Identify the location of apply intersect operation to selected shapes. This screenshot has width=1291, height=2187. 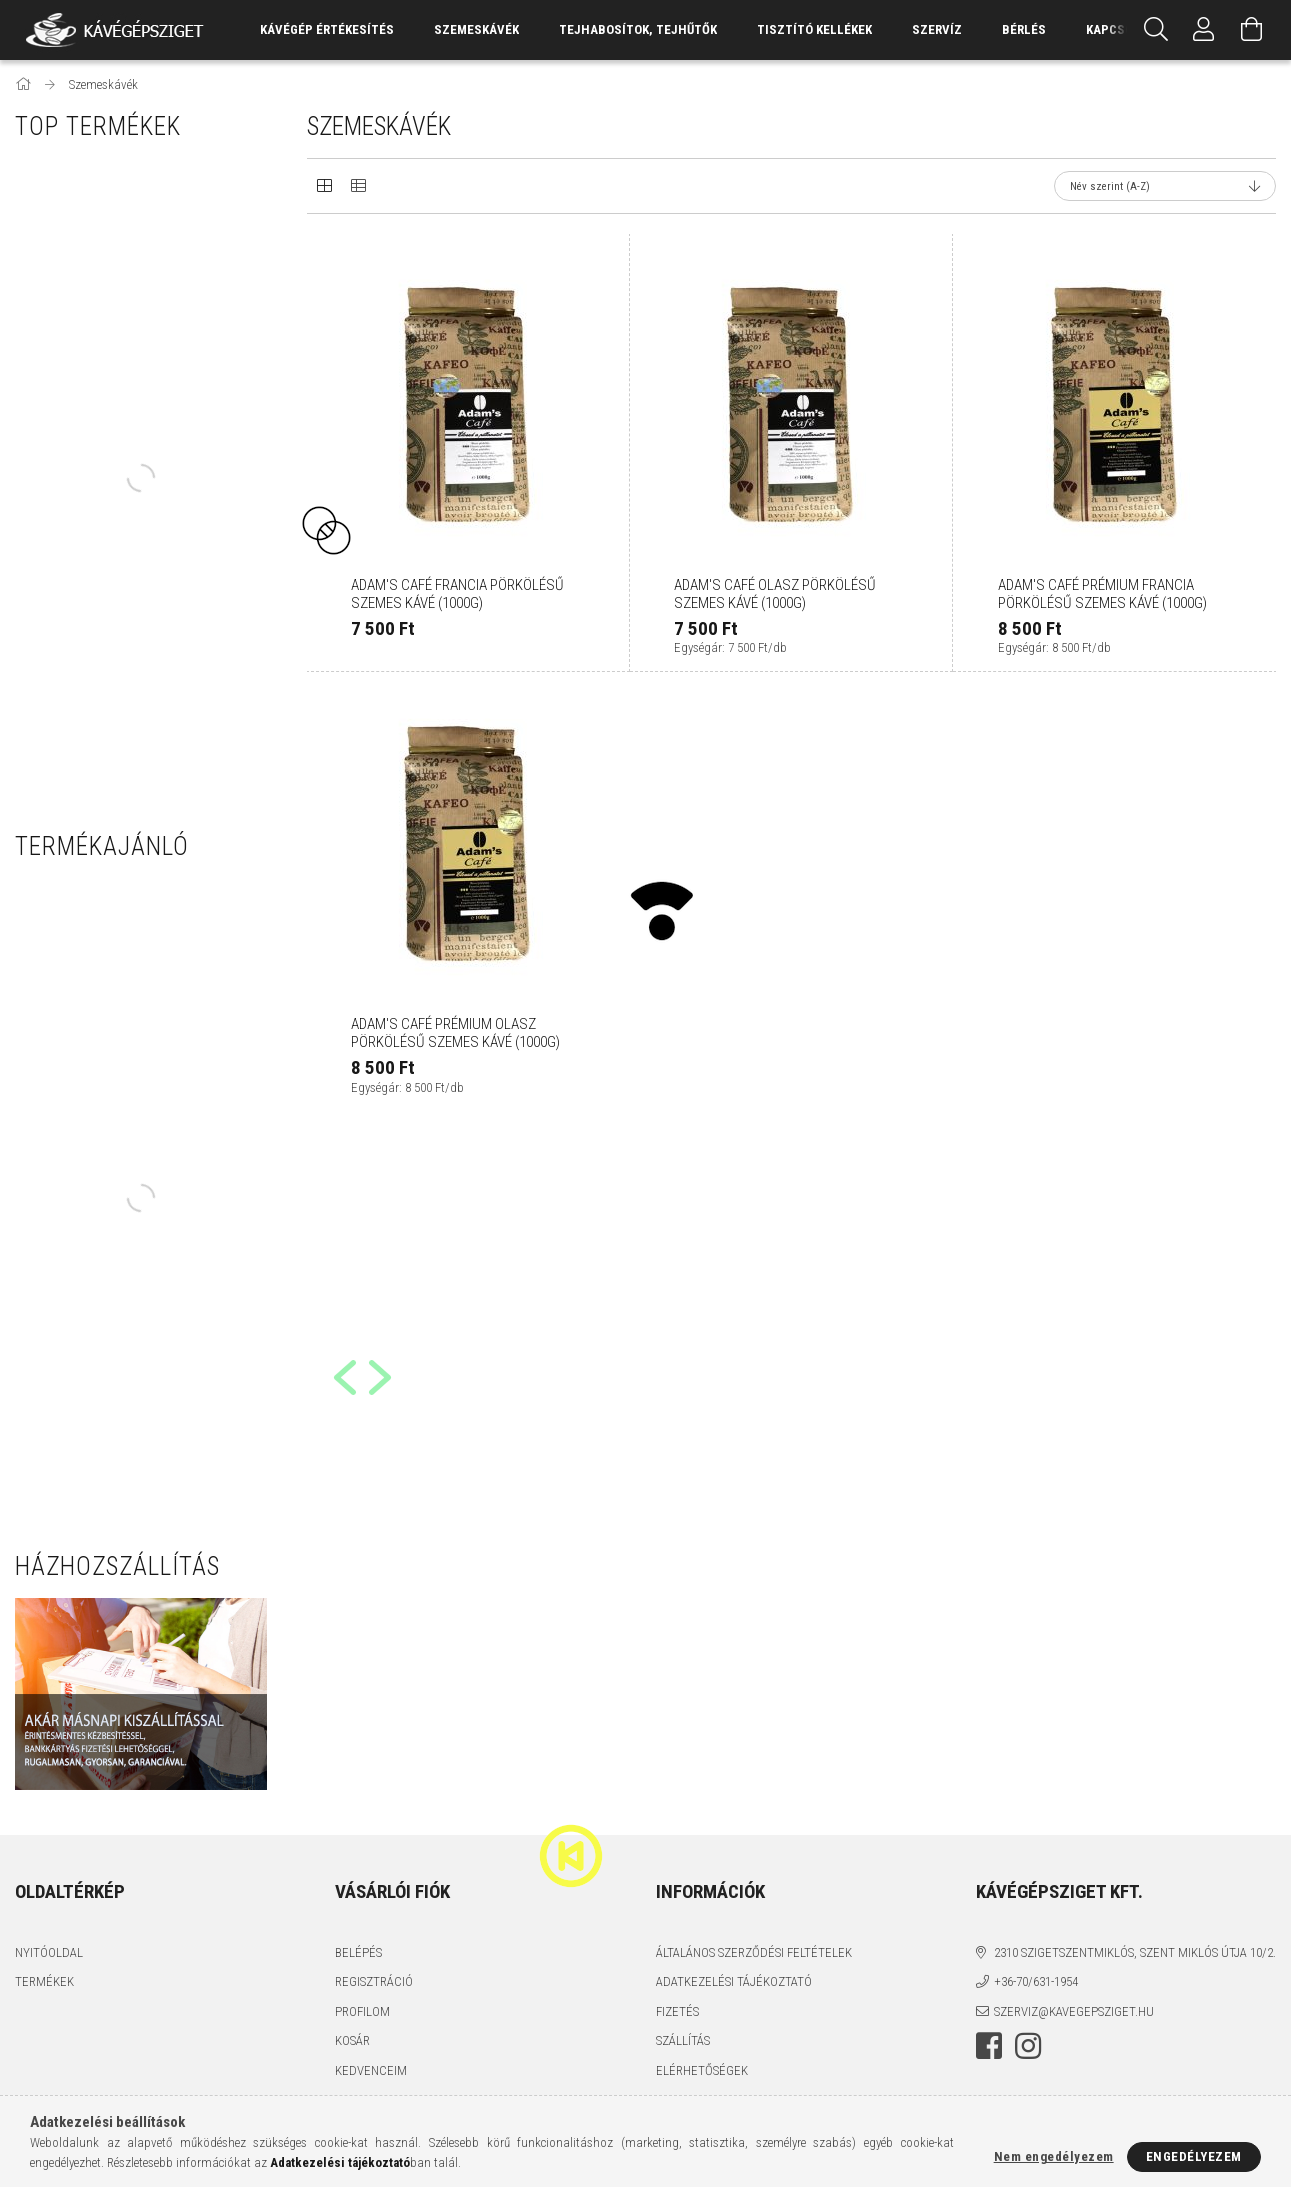
(326, 530).